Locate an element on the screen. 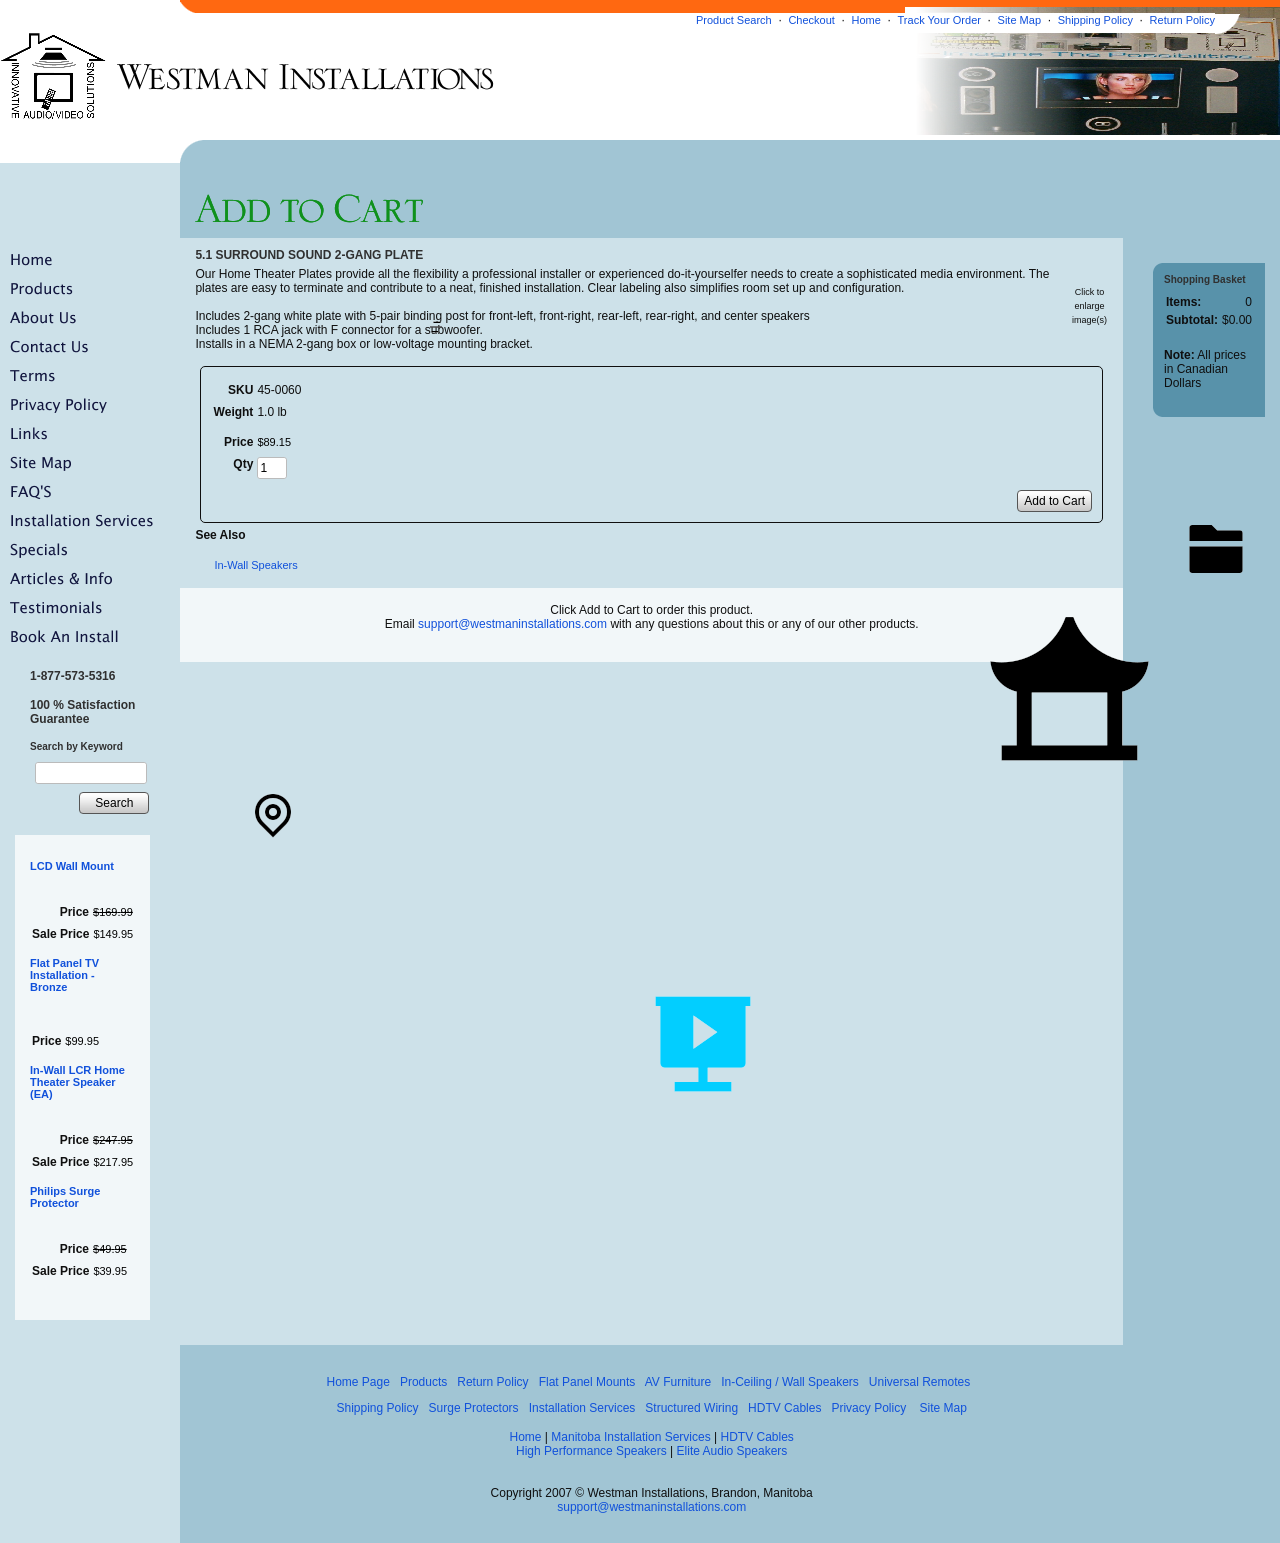  mark a location on the map is located at coordinates (273, 814).